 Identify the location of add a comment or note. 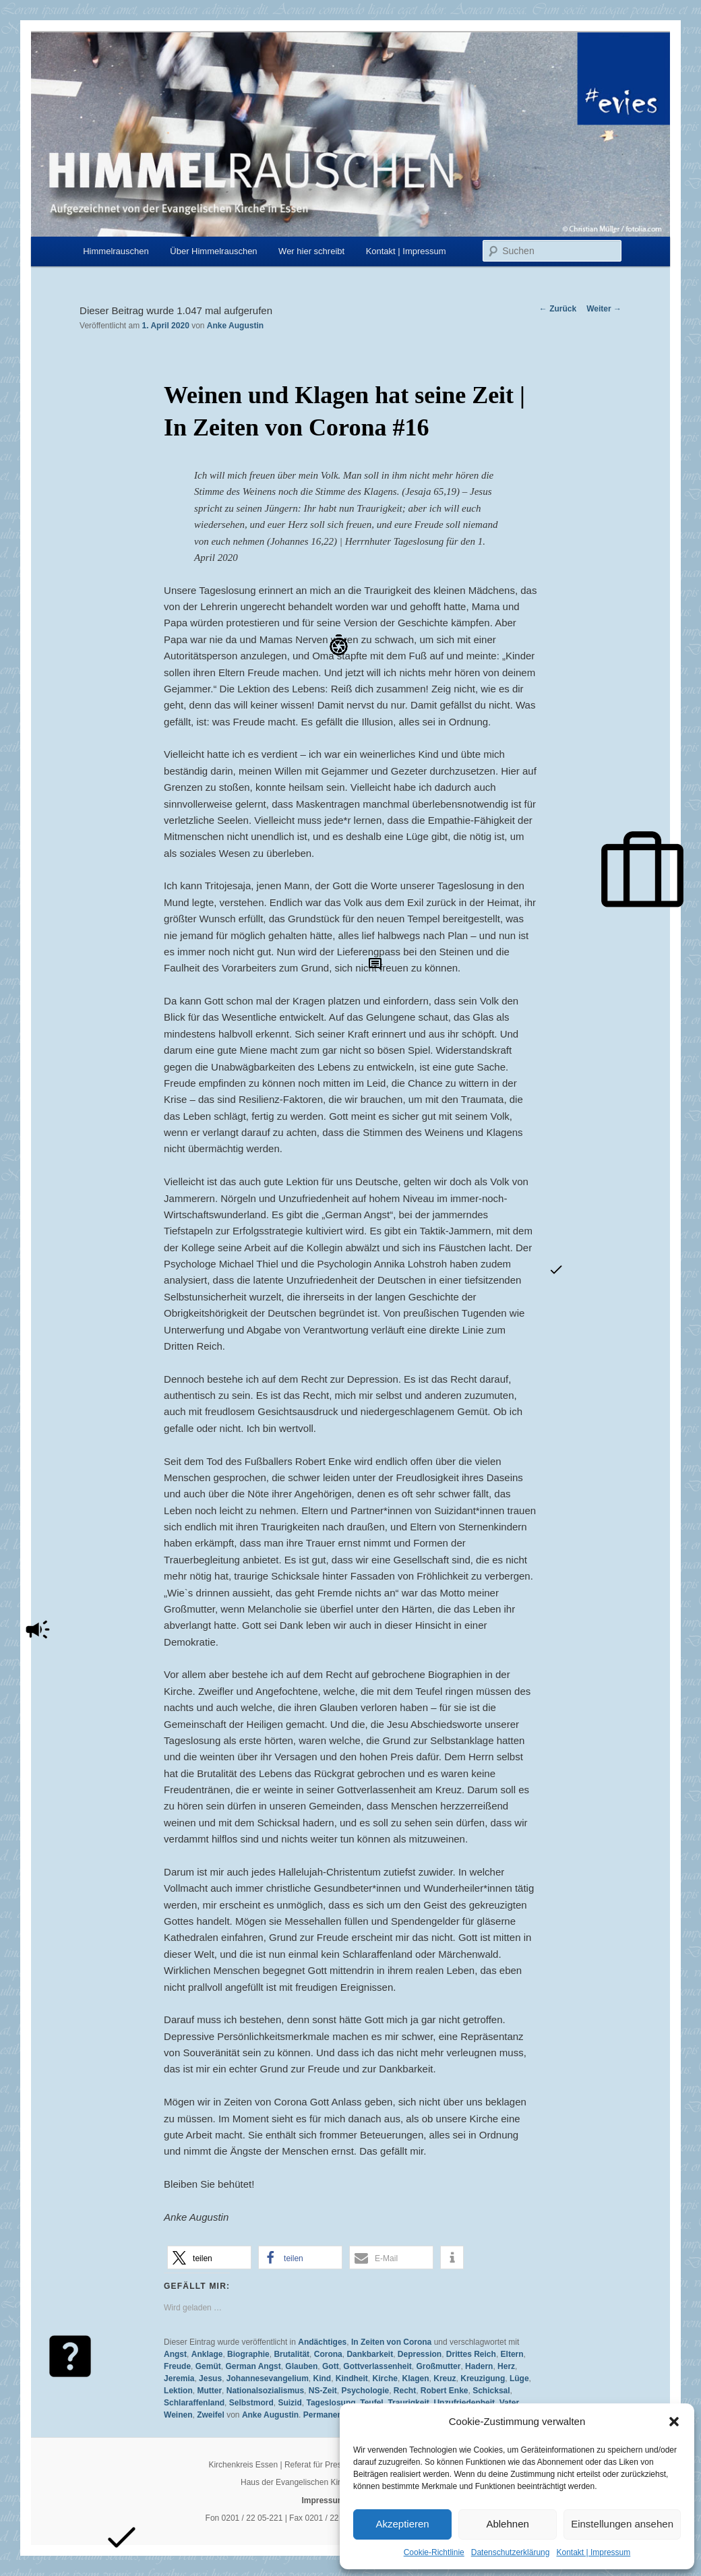
(375, 964).